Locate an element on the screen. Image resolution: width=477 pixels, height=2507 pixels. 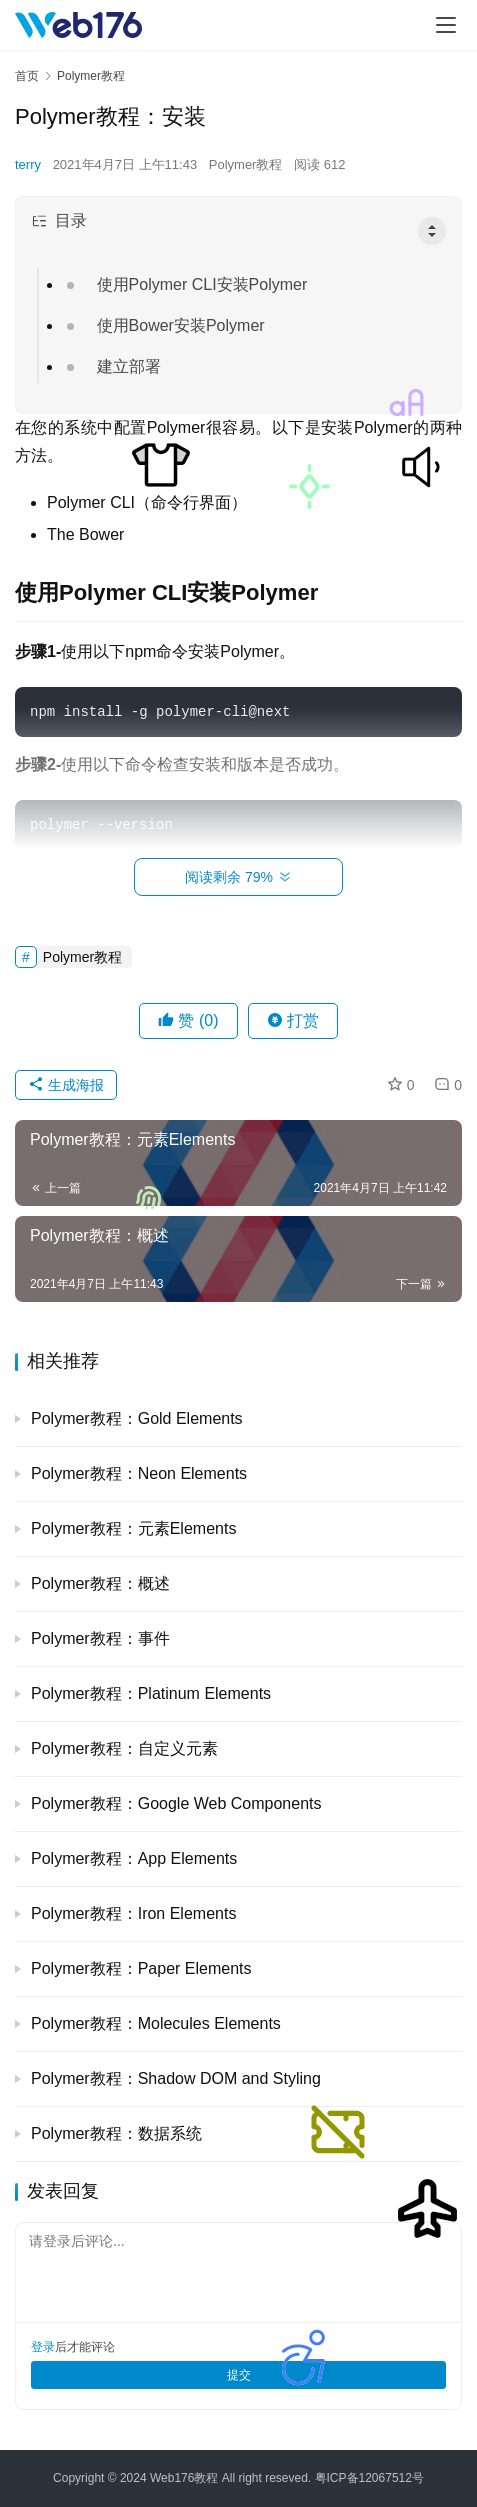
align keyframe to center of timeline is located at coordinates (309, 486).